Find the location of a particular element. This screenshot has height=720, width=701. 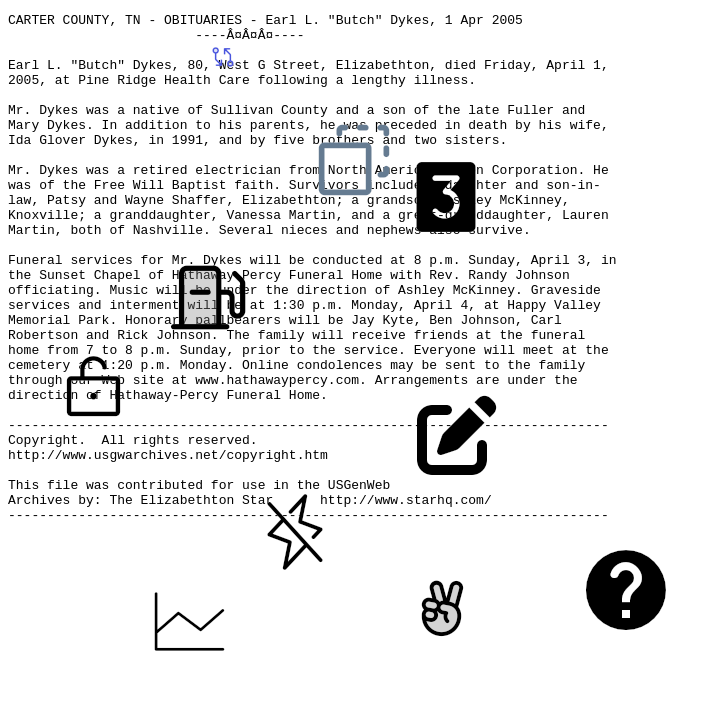

disable flash or lightning mode is located at coordinates (295, 532).